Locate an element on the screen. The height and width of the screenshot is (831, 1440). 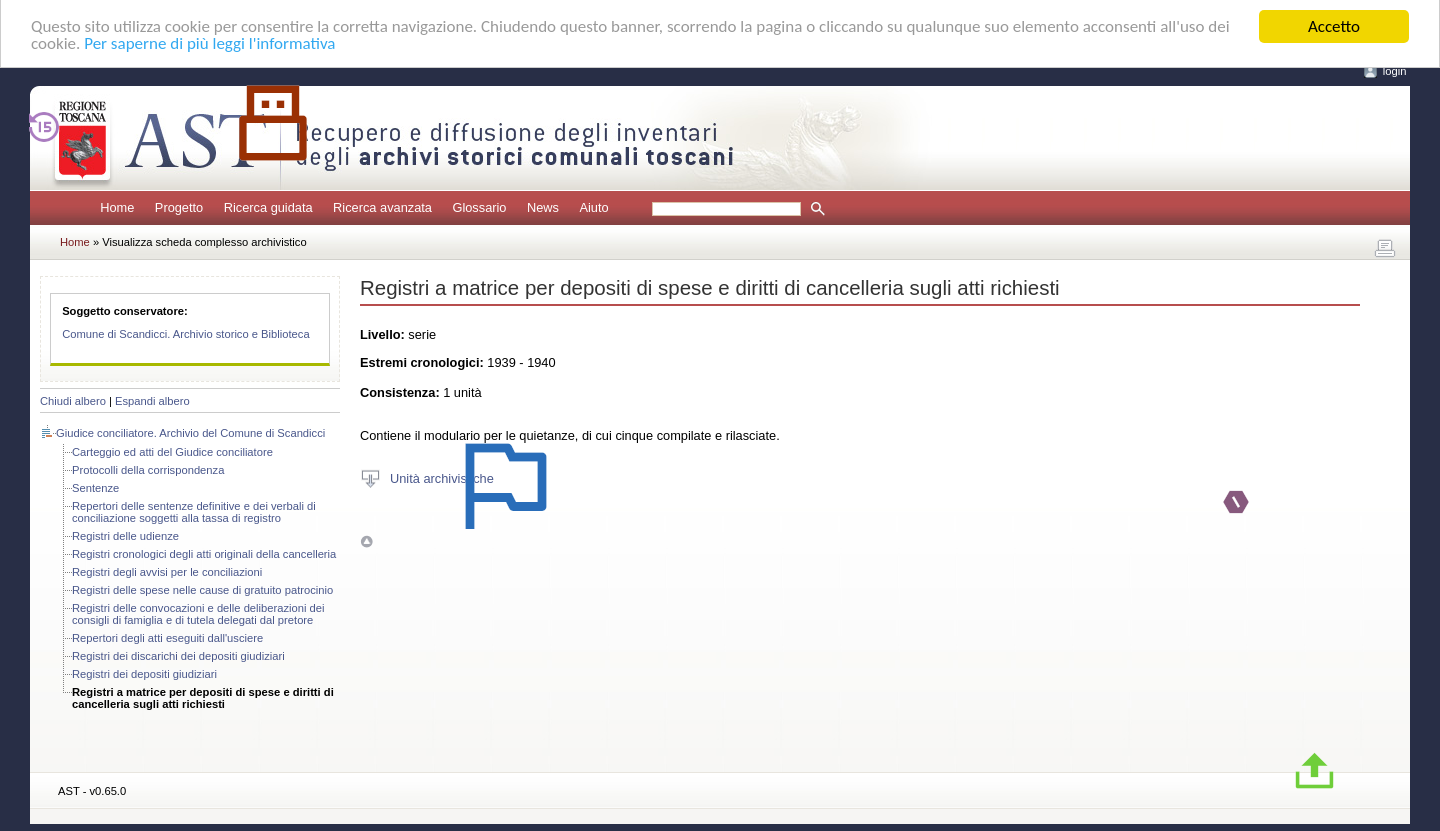
upload a file or document is located at coordinates (1314, 771).